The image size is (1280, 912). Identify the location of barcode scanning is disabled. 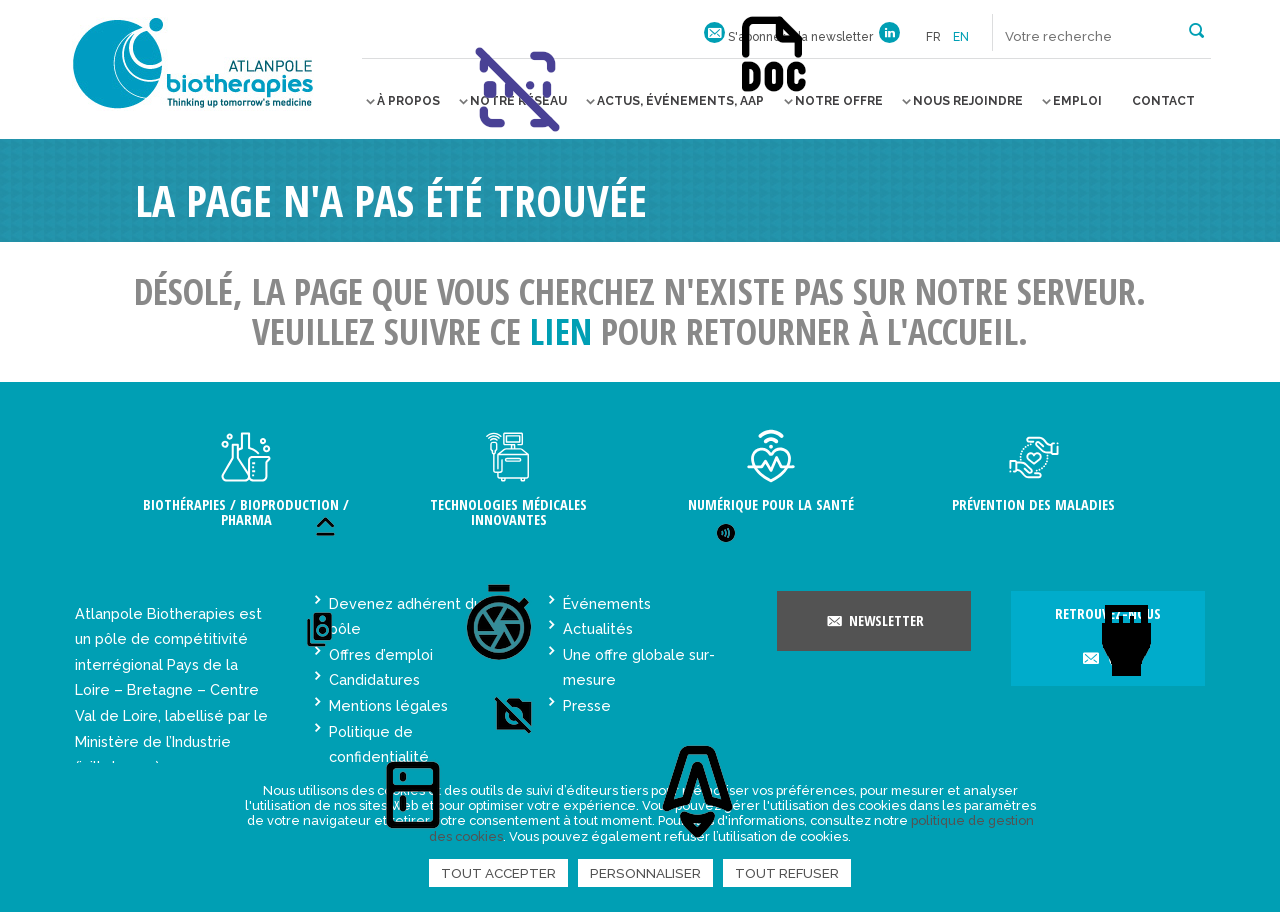
(517, 89).